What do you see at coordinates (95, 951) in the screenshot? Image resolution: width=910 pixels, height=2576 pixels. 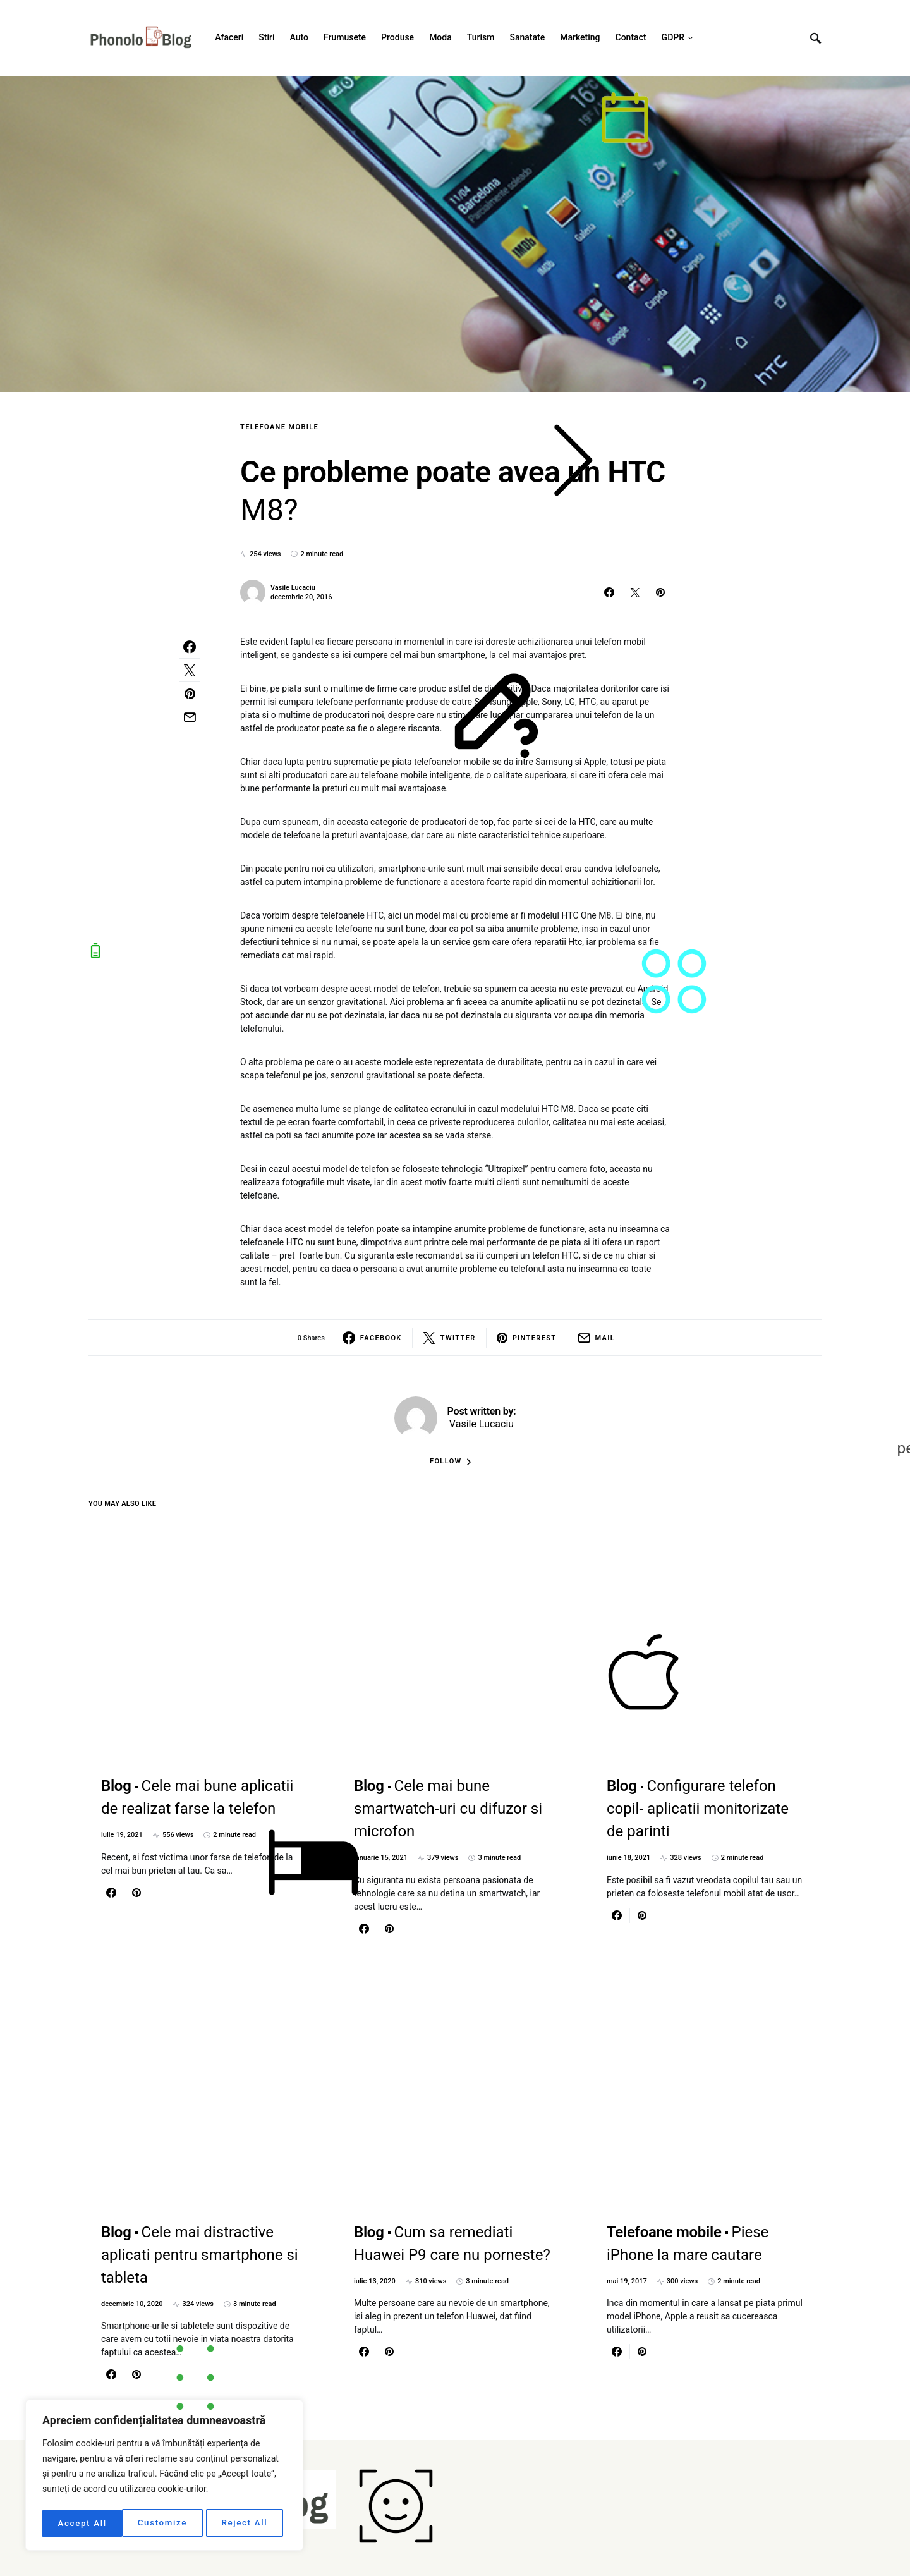 I see `indicates medium battery level` at bounding box center [95, 951].